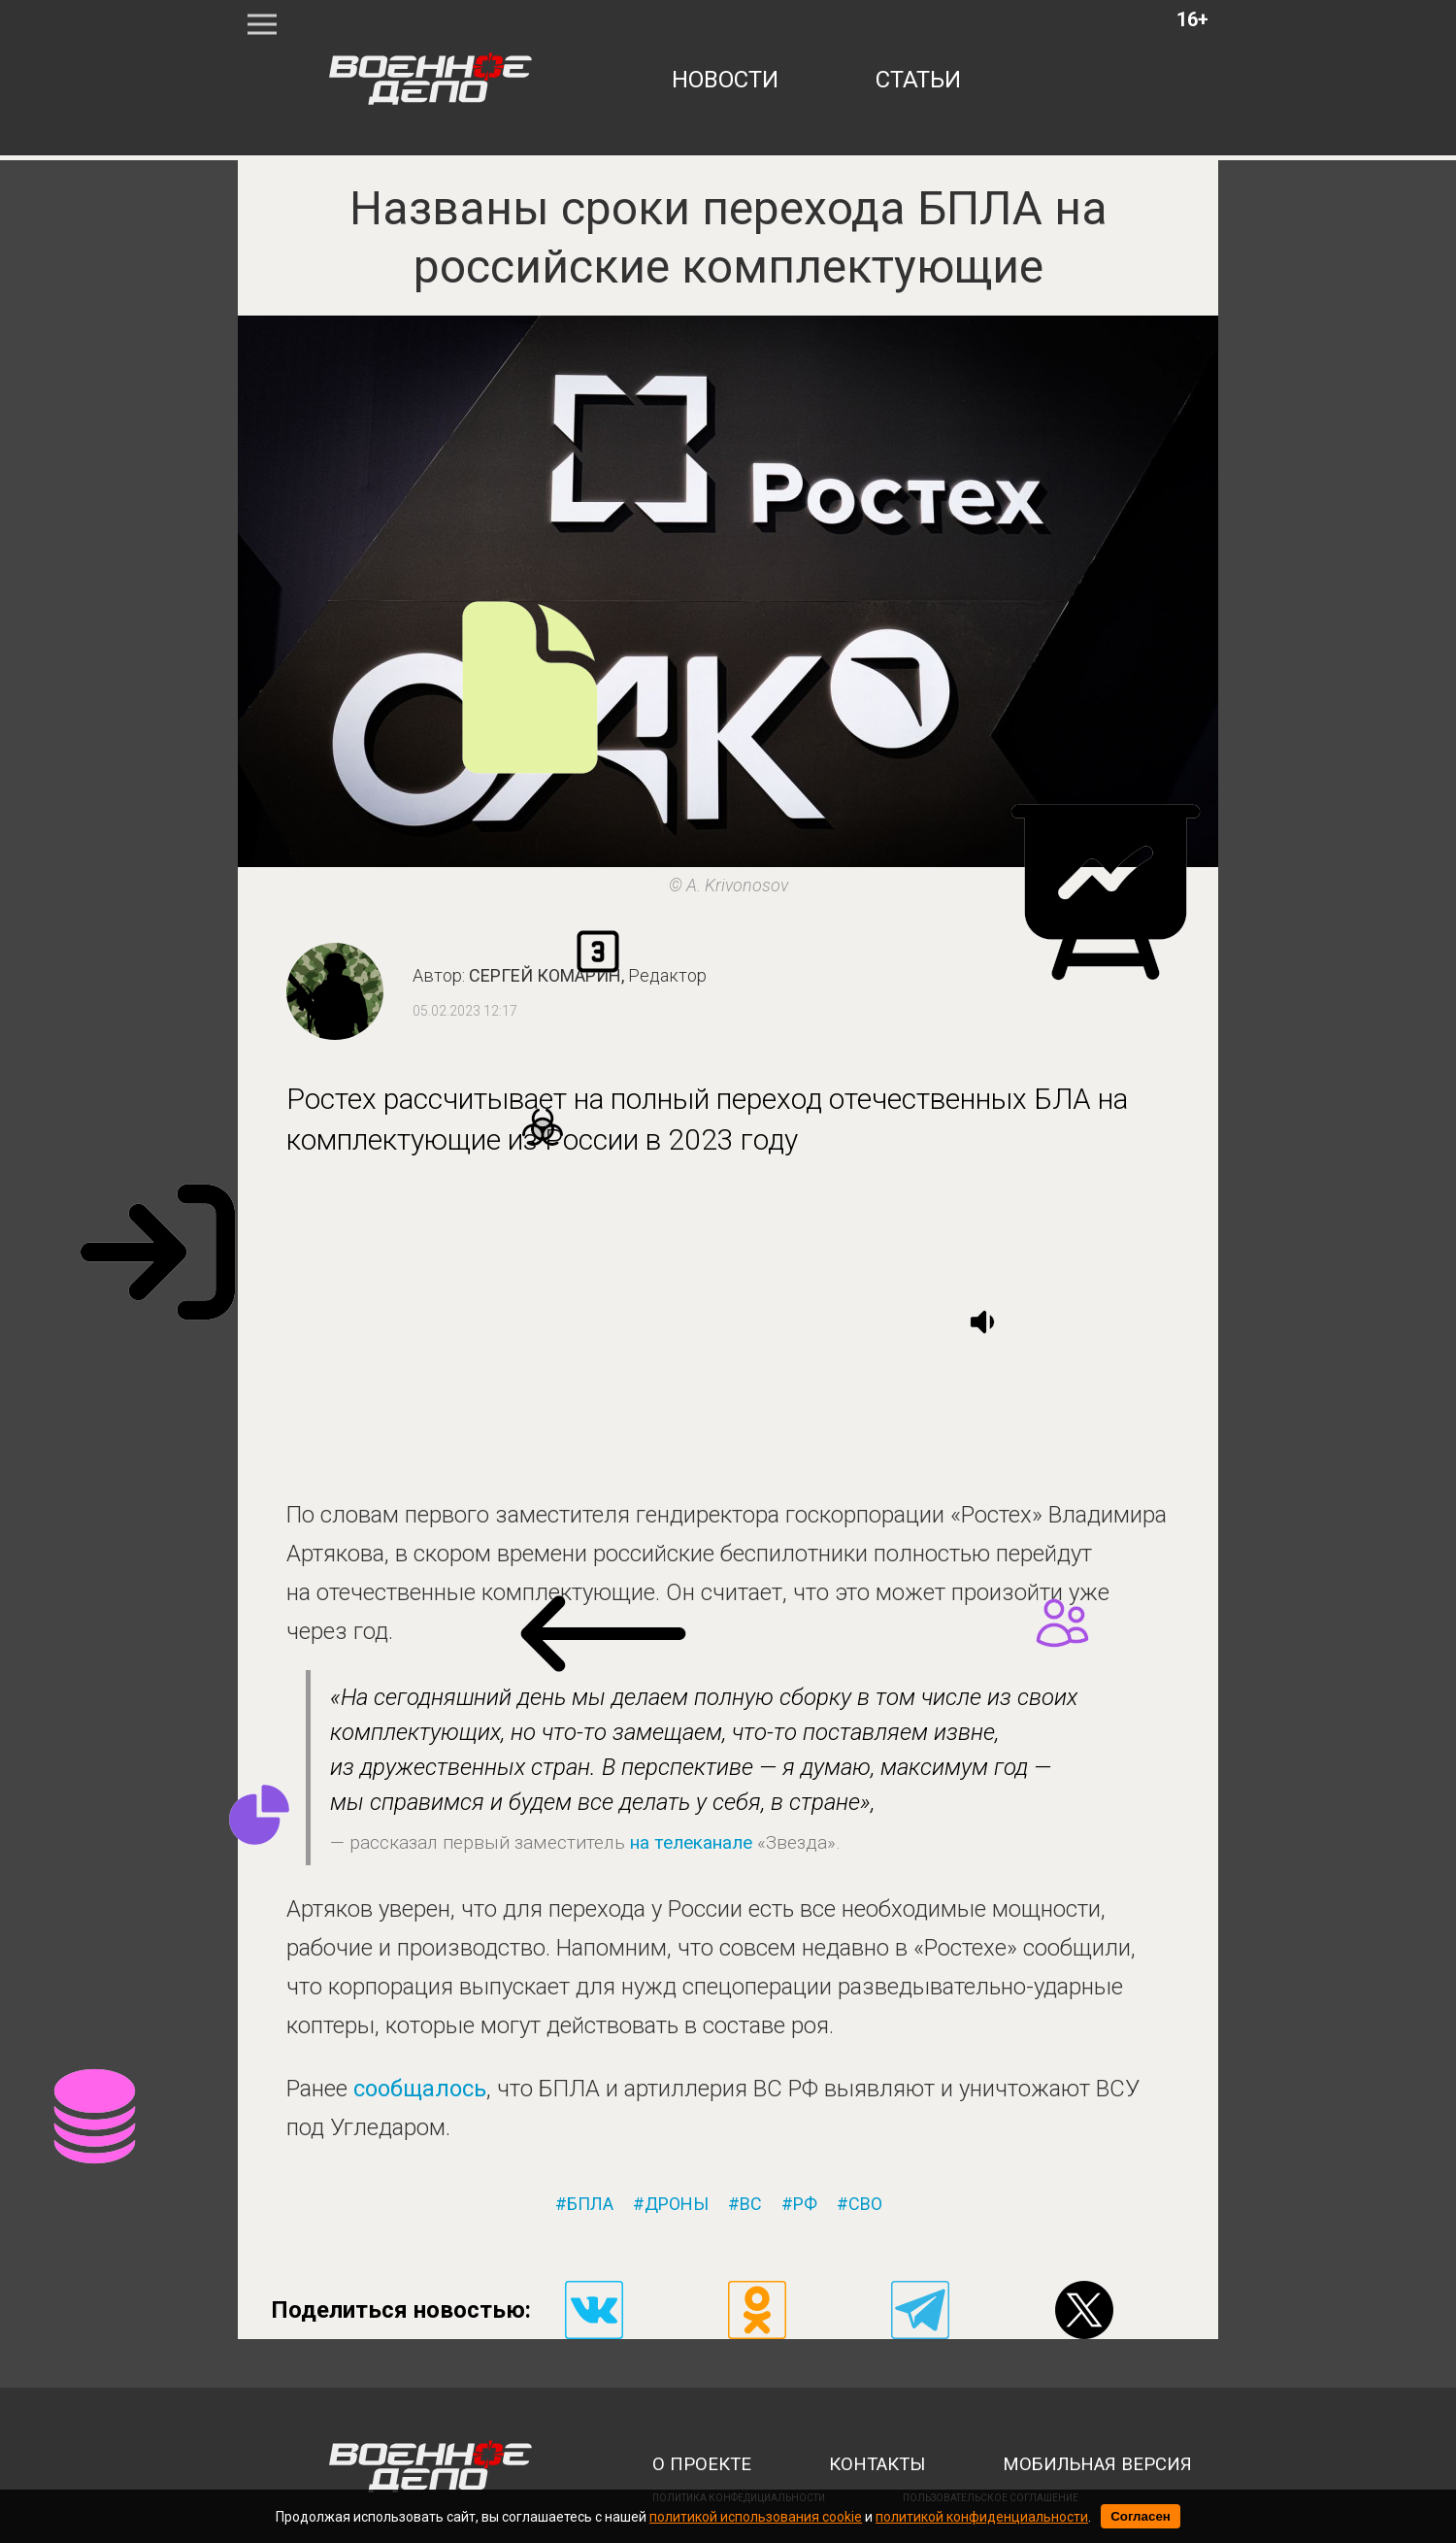 This screenshot has height=2543, width=1456. What do you see at coordinates (598, 952) in the screenshot?
I see `select option 3 from a numbered list` at bounding box center [598, 952].